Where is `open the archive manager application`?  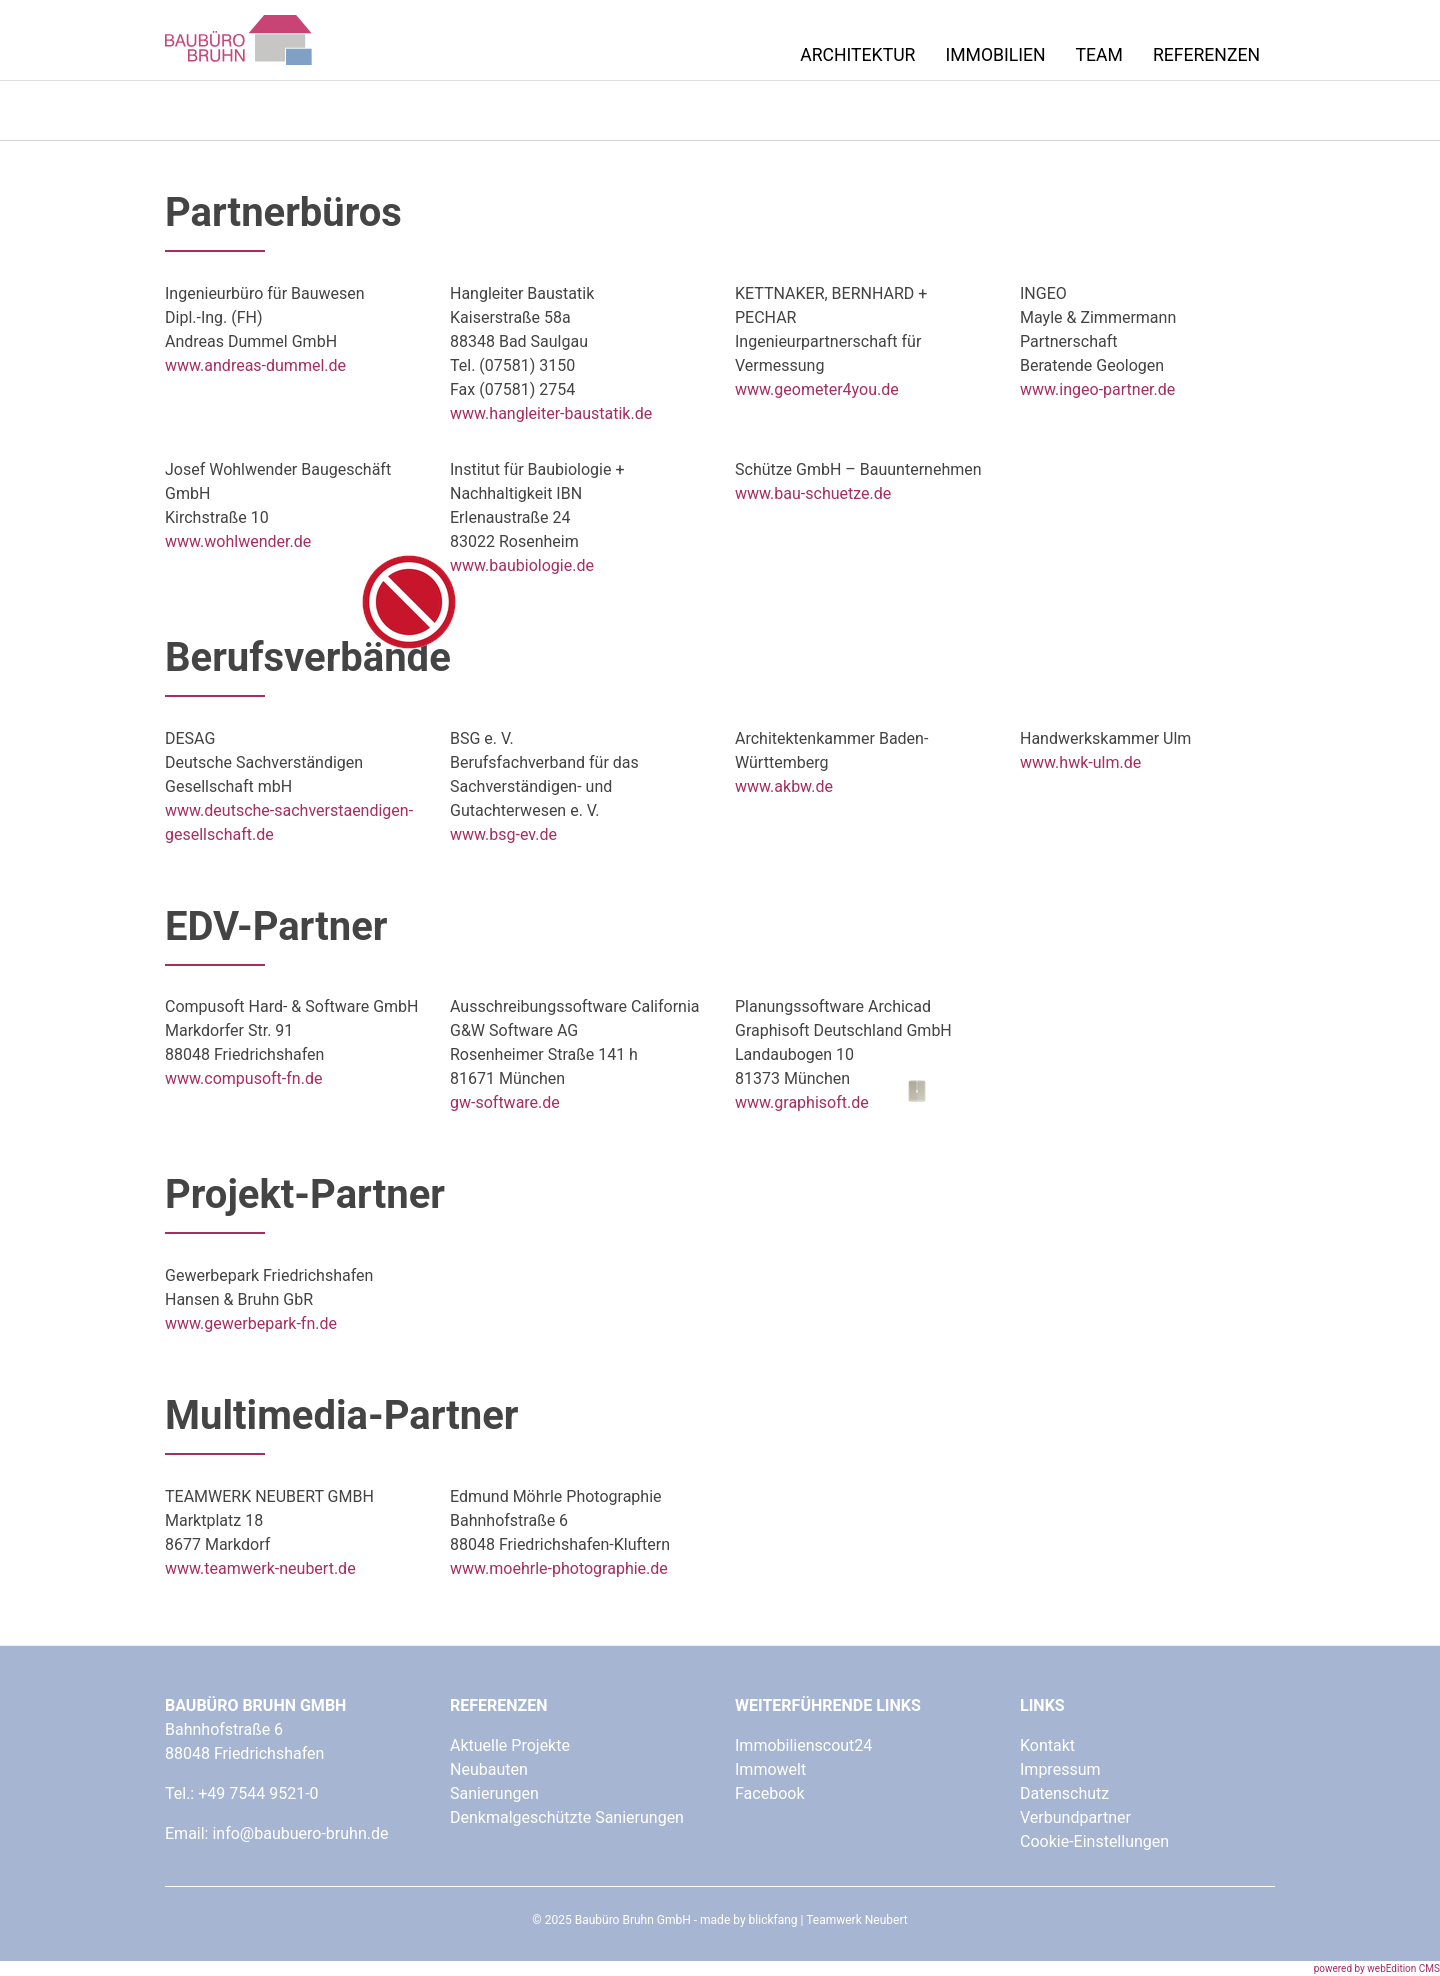 open the archive manager application is located at coordinates (917, 1091).